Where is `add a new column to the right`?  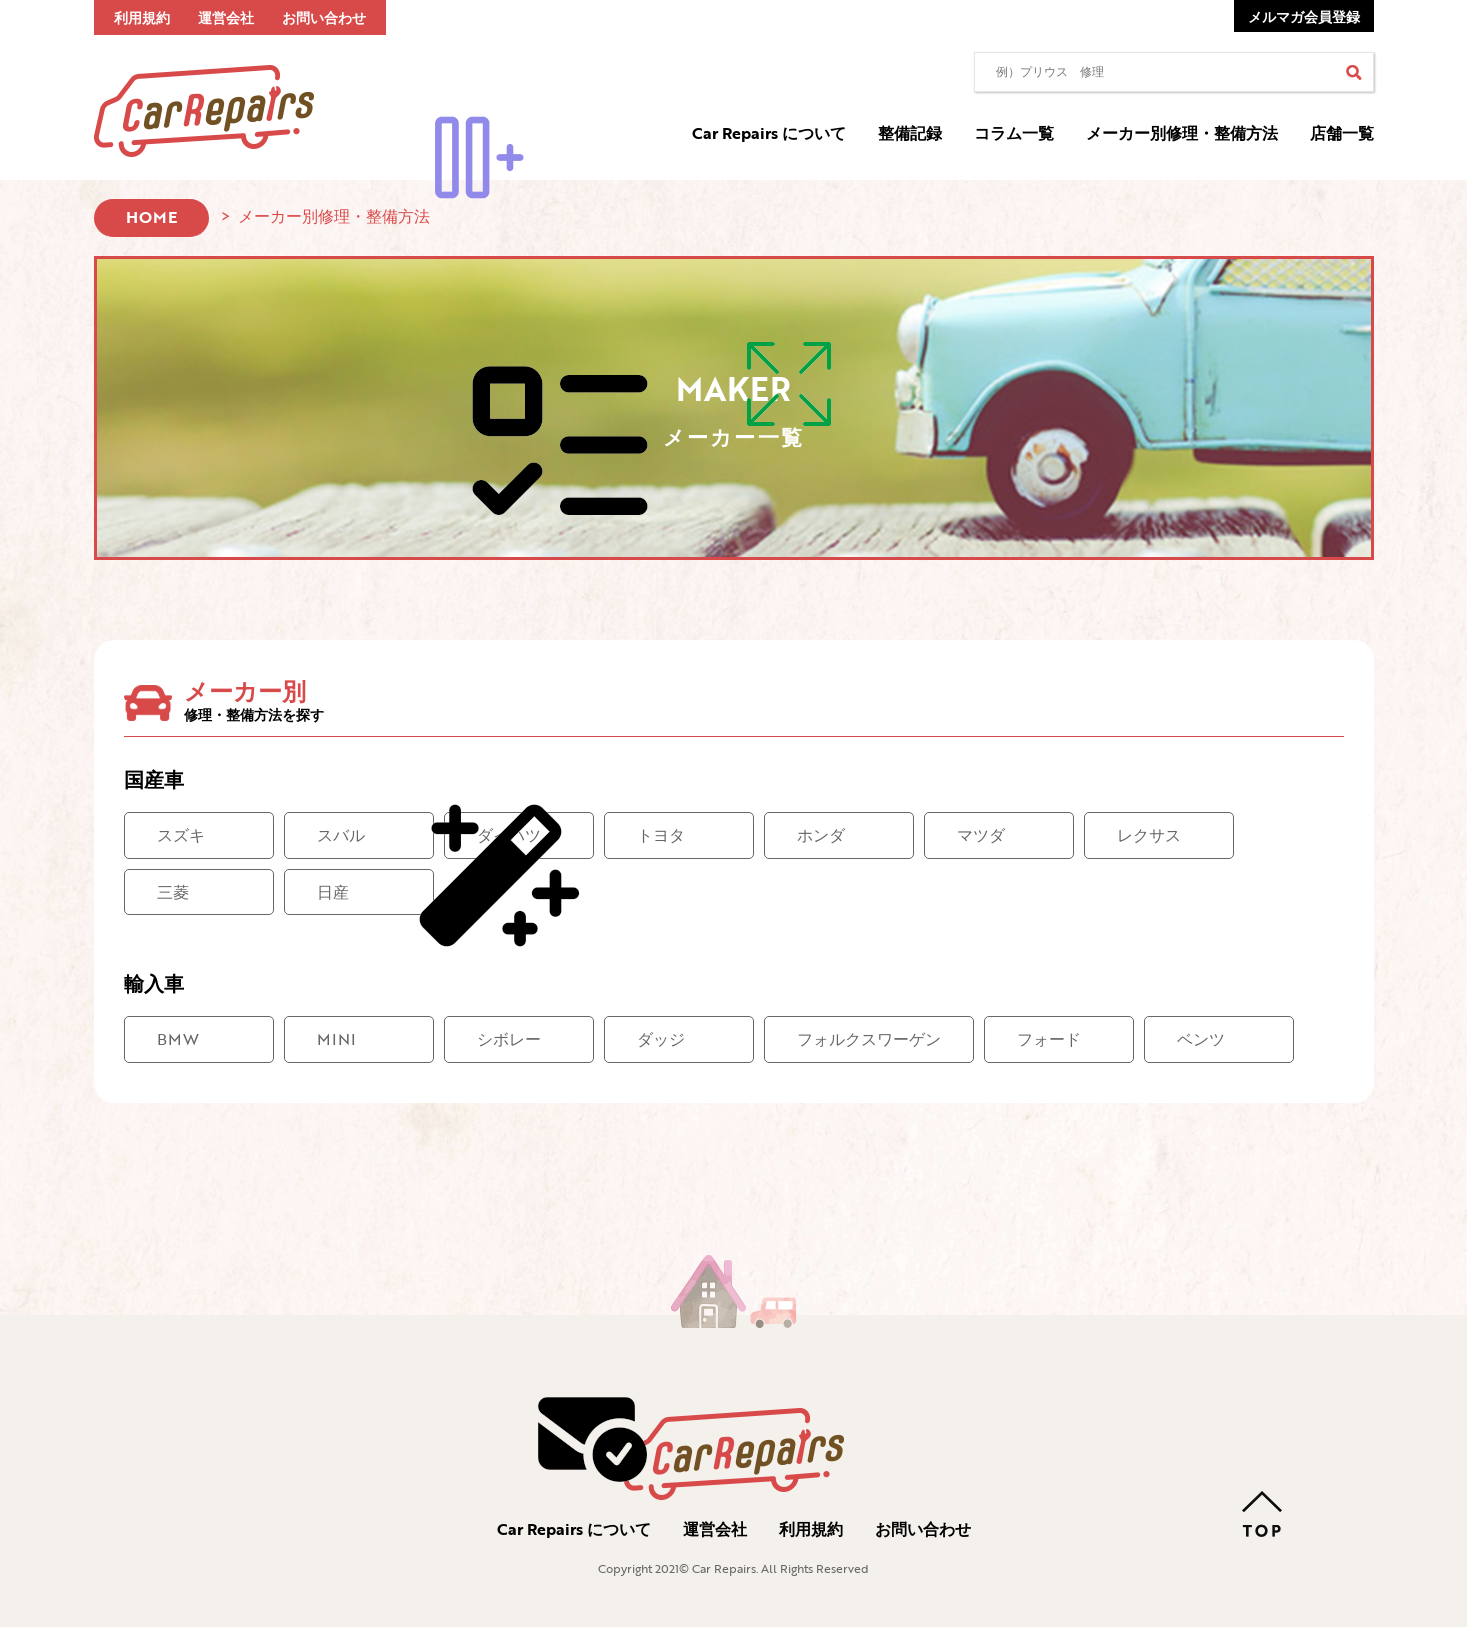 add a new column to the right is located at coordinates (472, 157).